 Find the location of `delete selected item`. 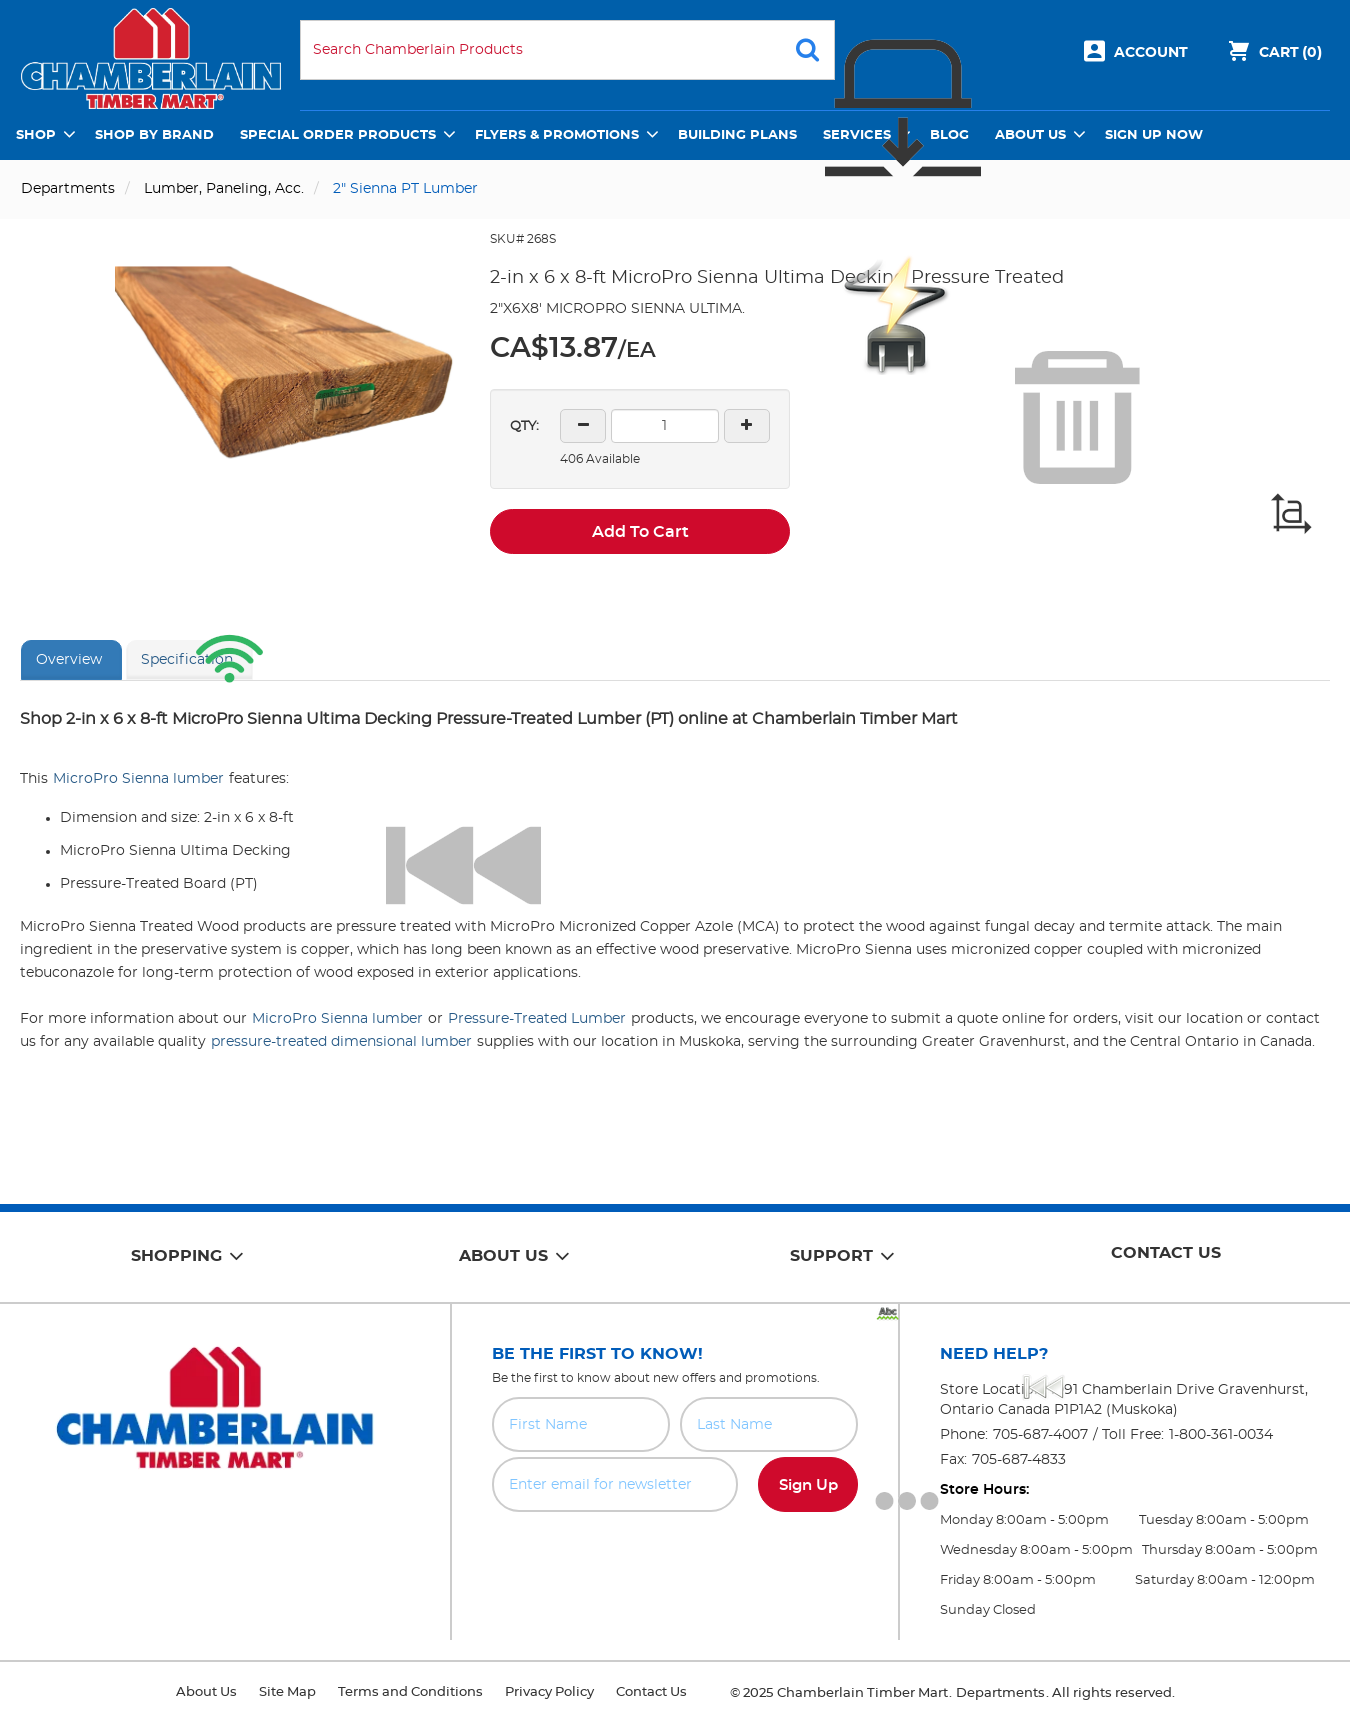

delete selected item is located at coordinates (1081, 417).